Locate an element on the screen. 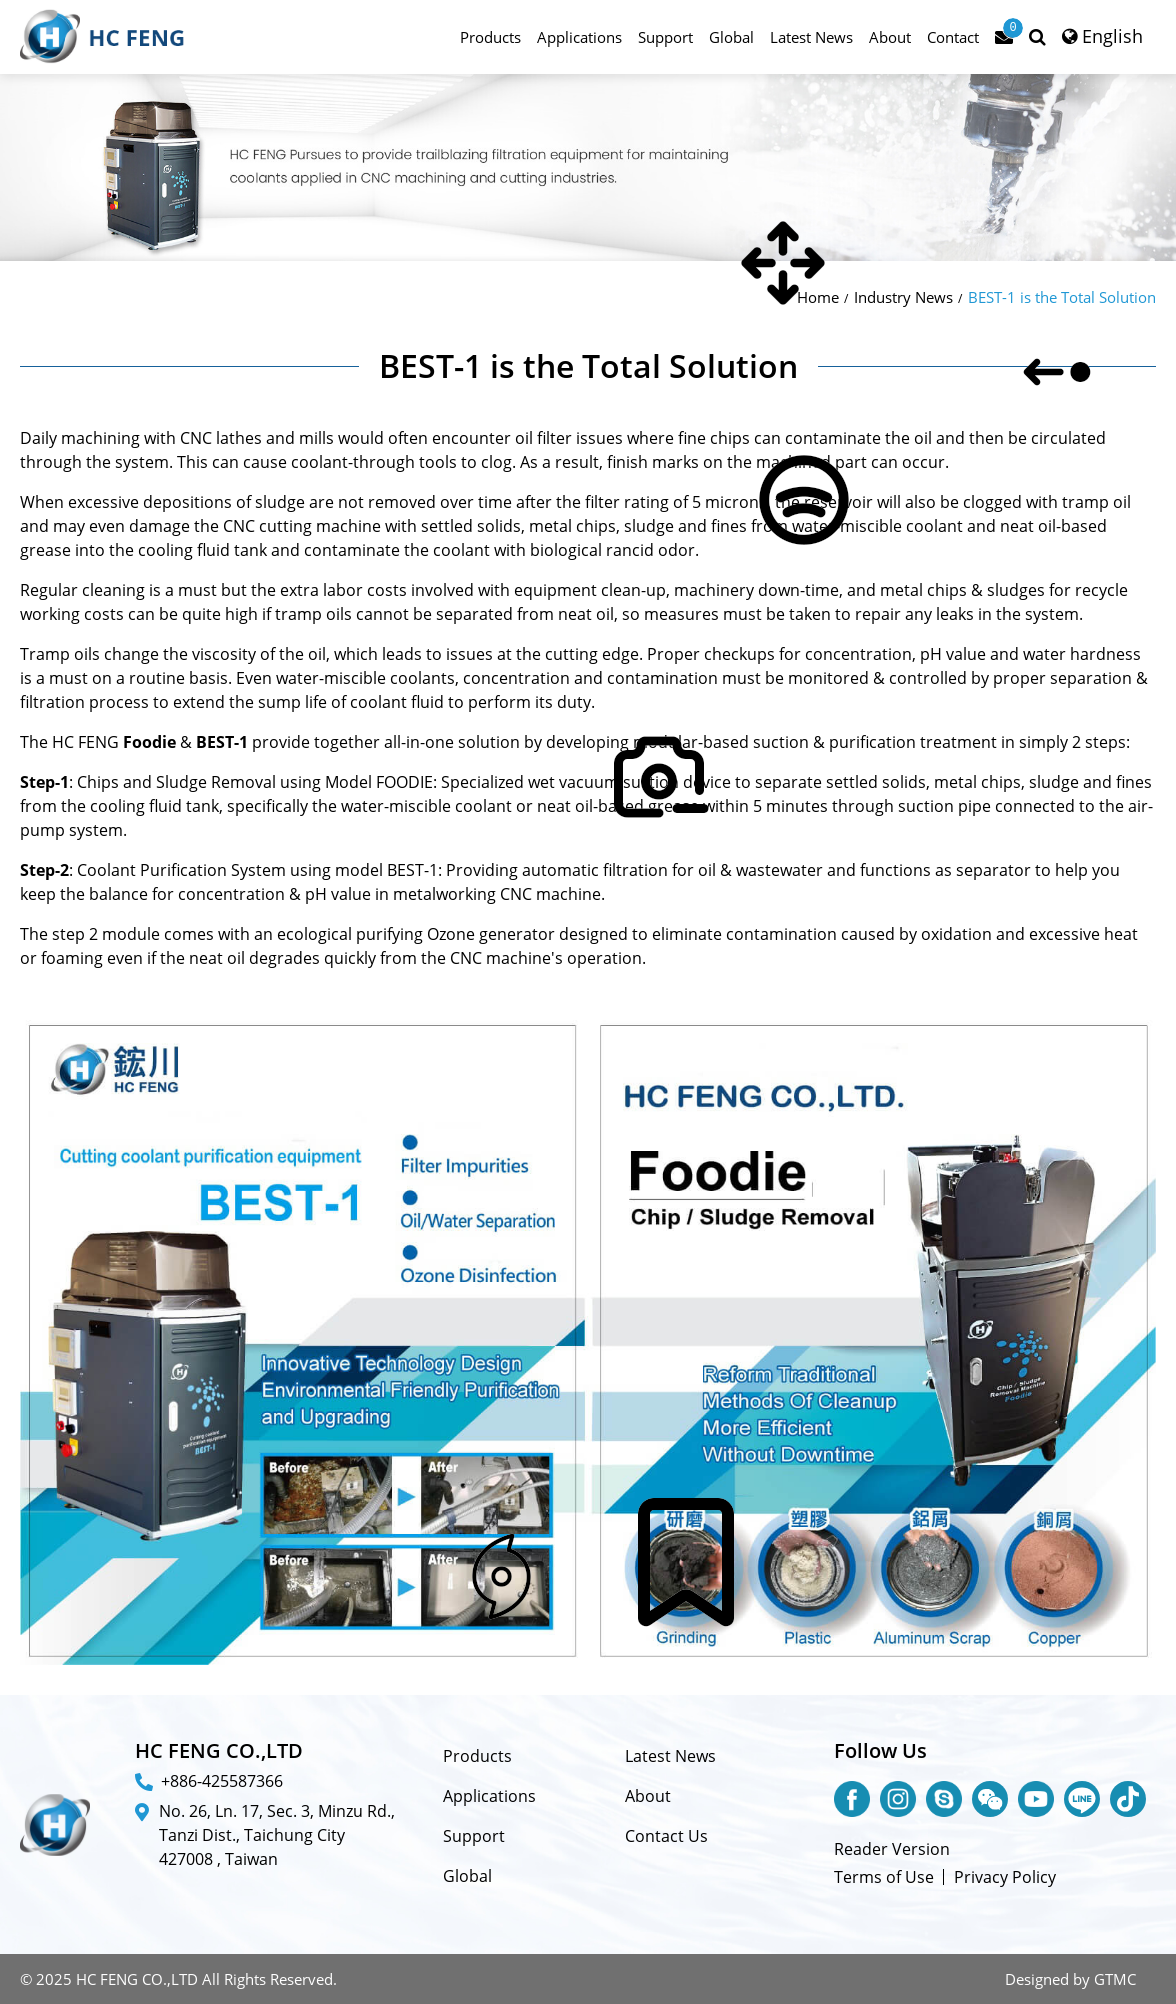 The width and height of the screenshot is (1176, 2004). save this item for later is located at coordinates (686, 1562).